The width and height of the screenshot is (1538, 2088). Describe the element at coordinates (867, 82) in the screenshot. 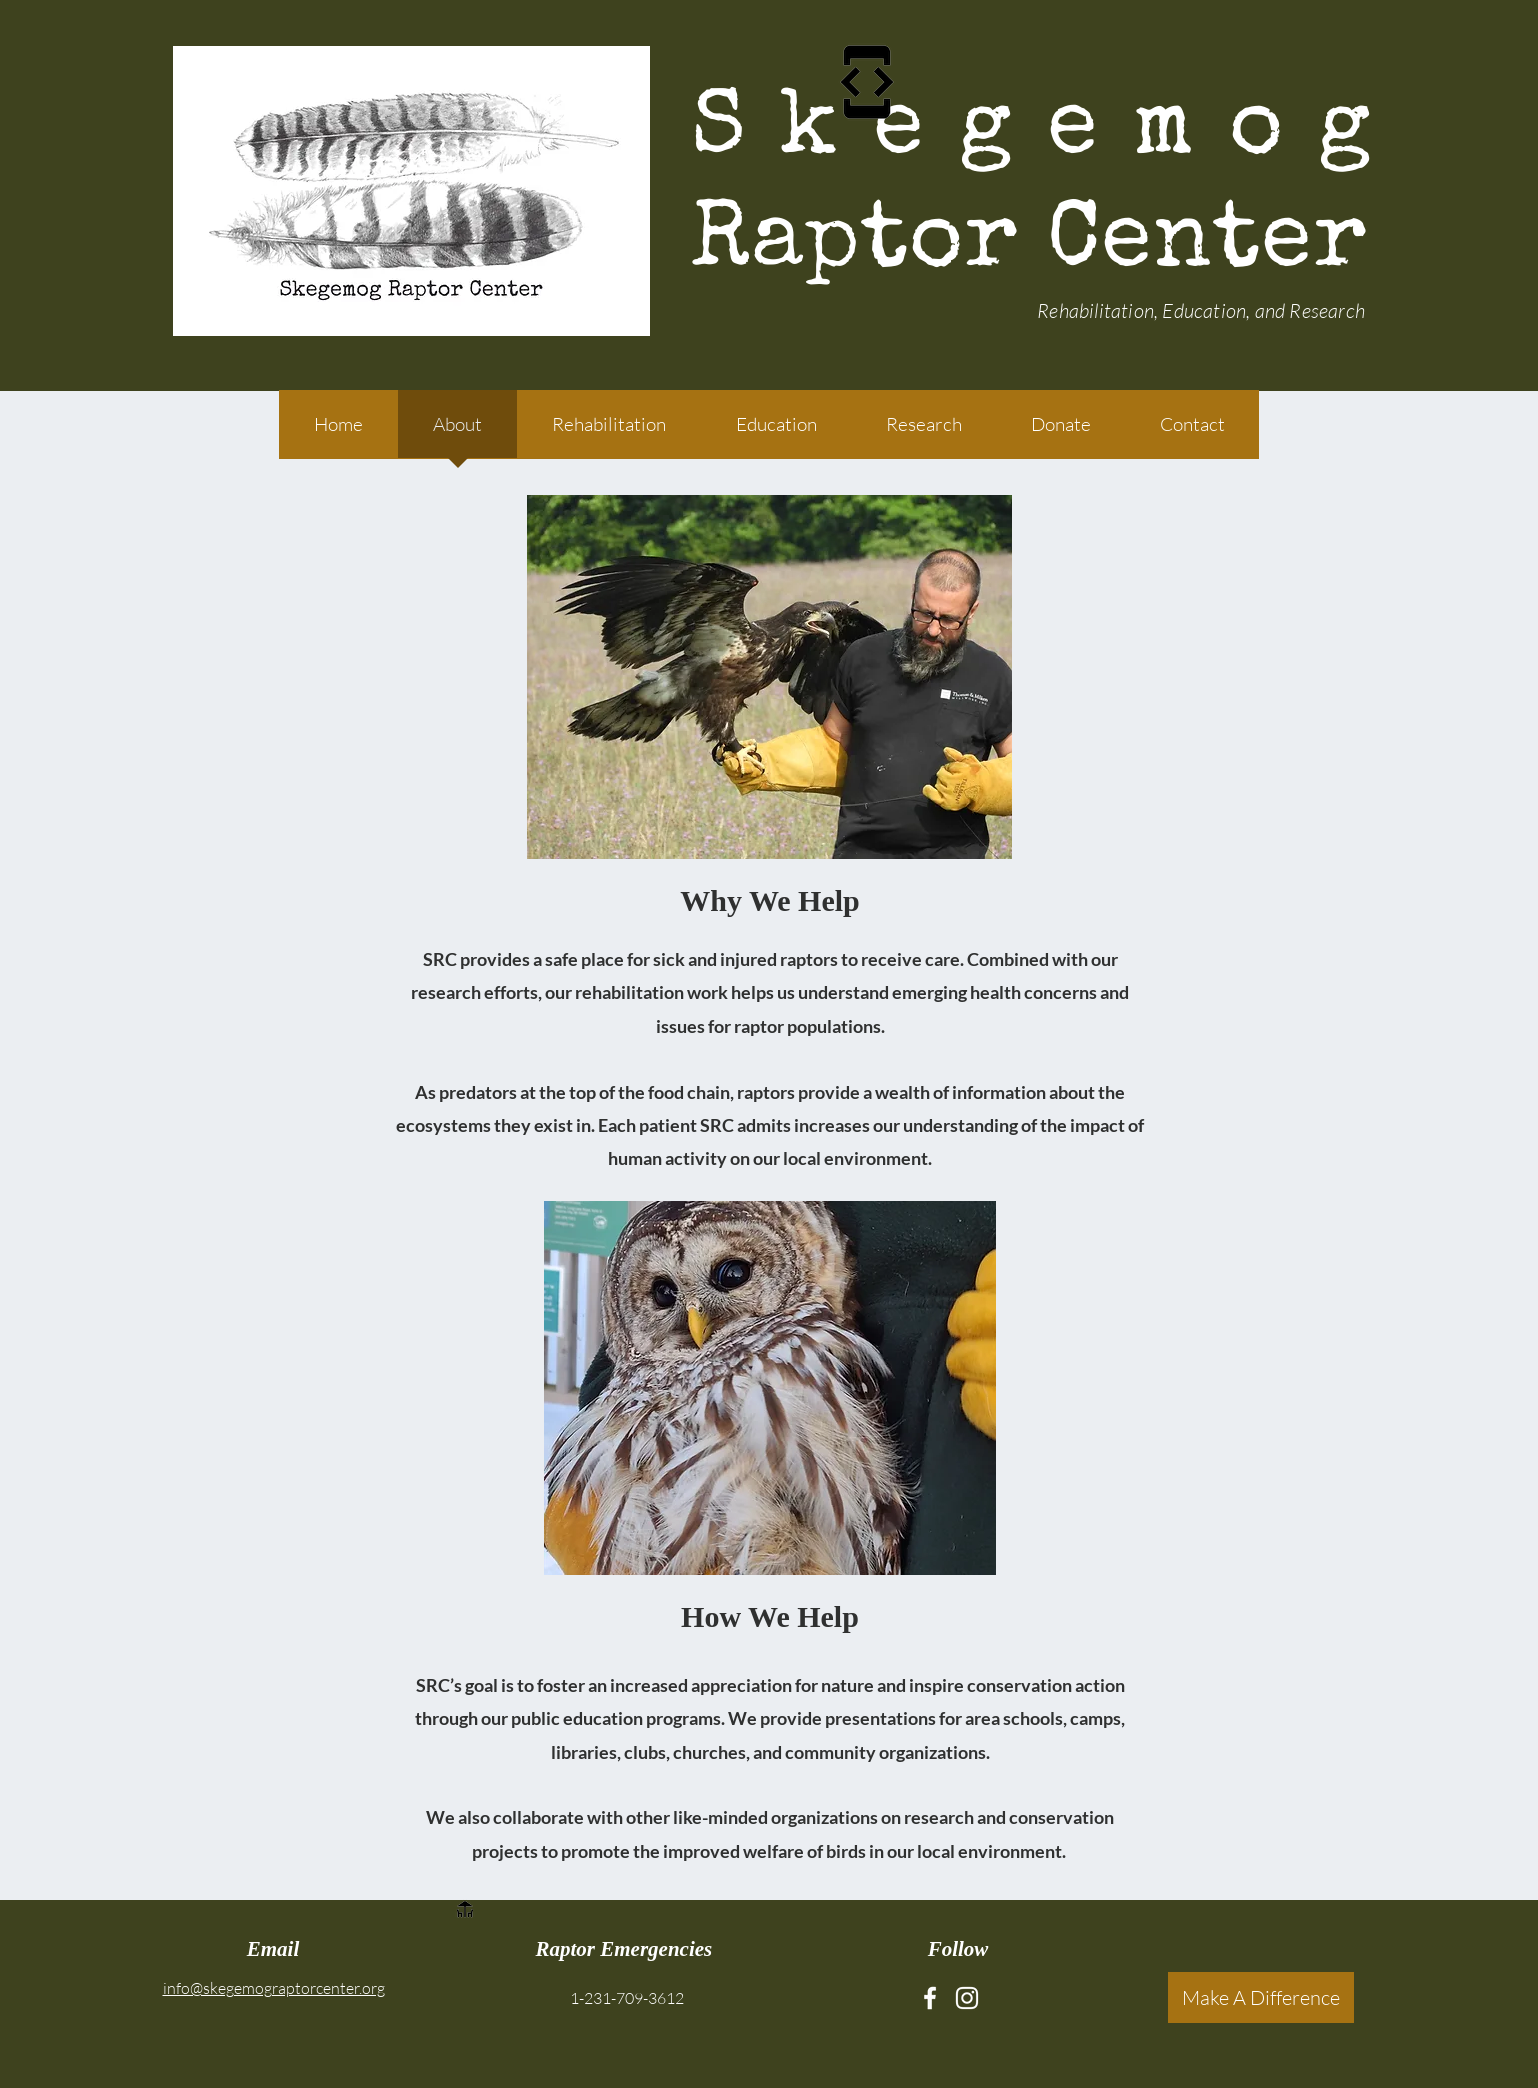

I see `enable developer mode on device` at that location.